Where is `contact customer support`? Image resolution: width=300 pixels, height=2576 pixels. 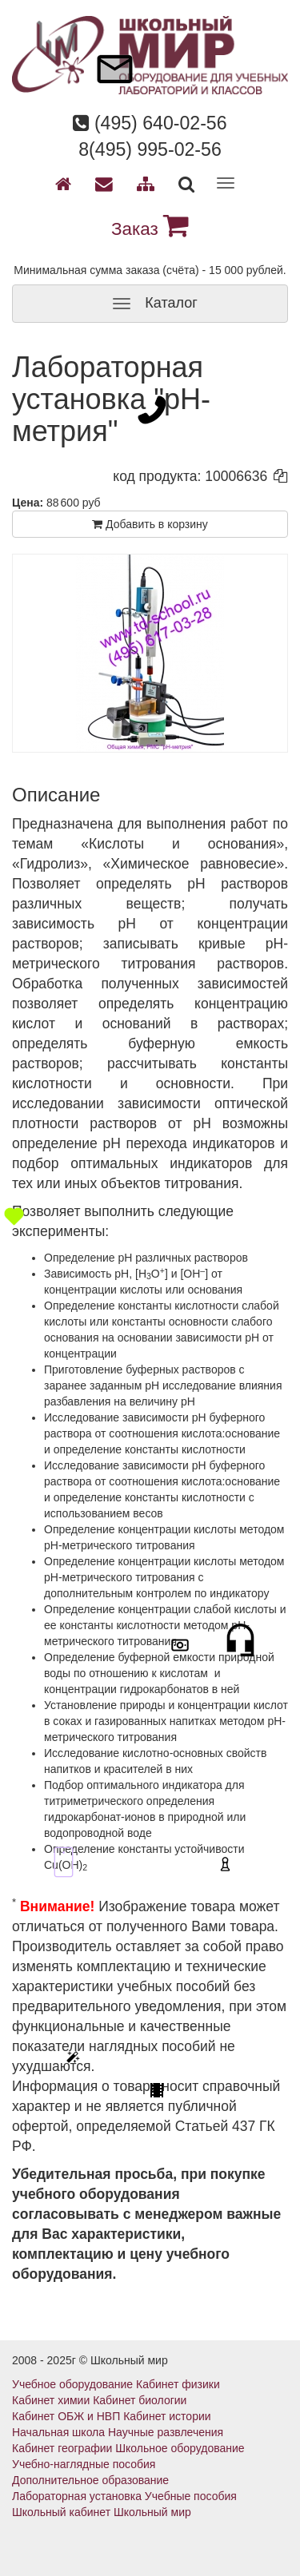 contact customer support is located at coordinates (240, 1640).